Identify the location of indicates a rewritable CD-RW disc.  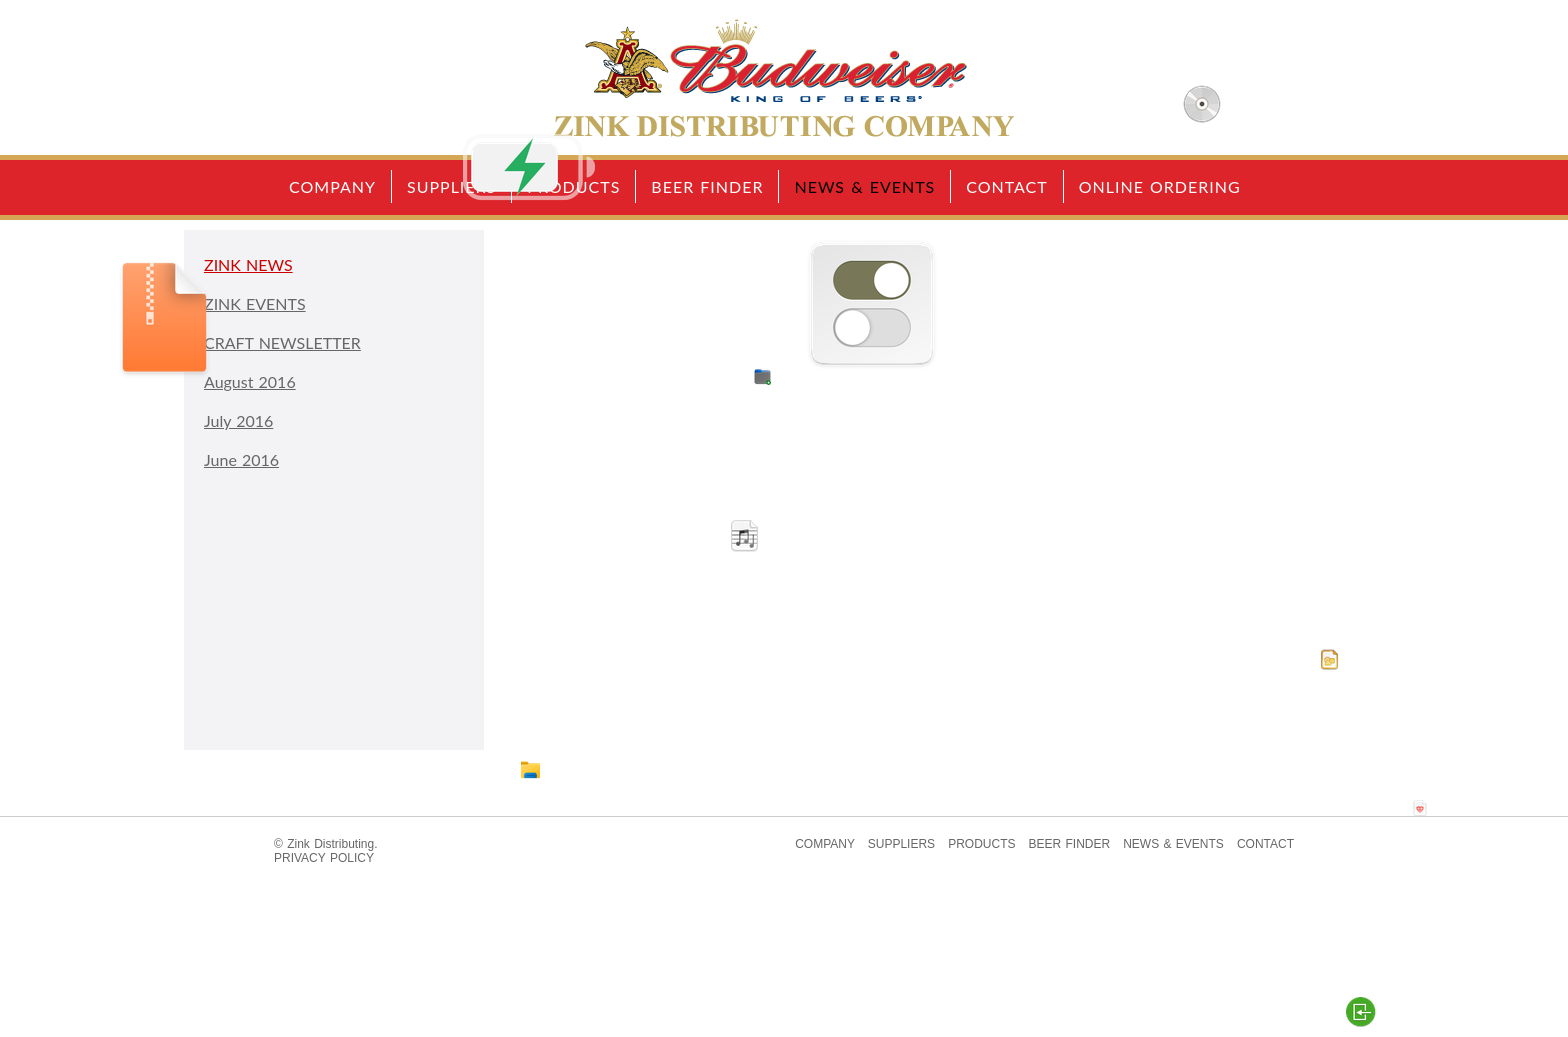
(1202, 104).